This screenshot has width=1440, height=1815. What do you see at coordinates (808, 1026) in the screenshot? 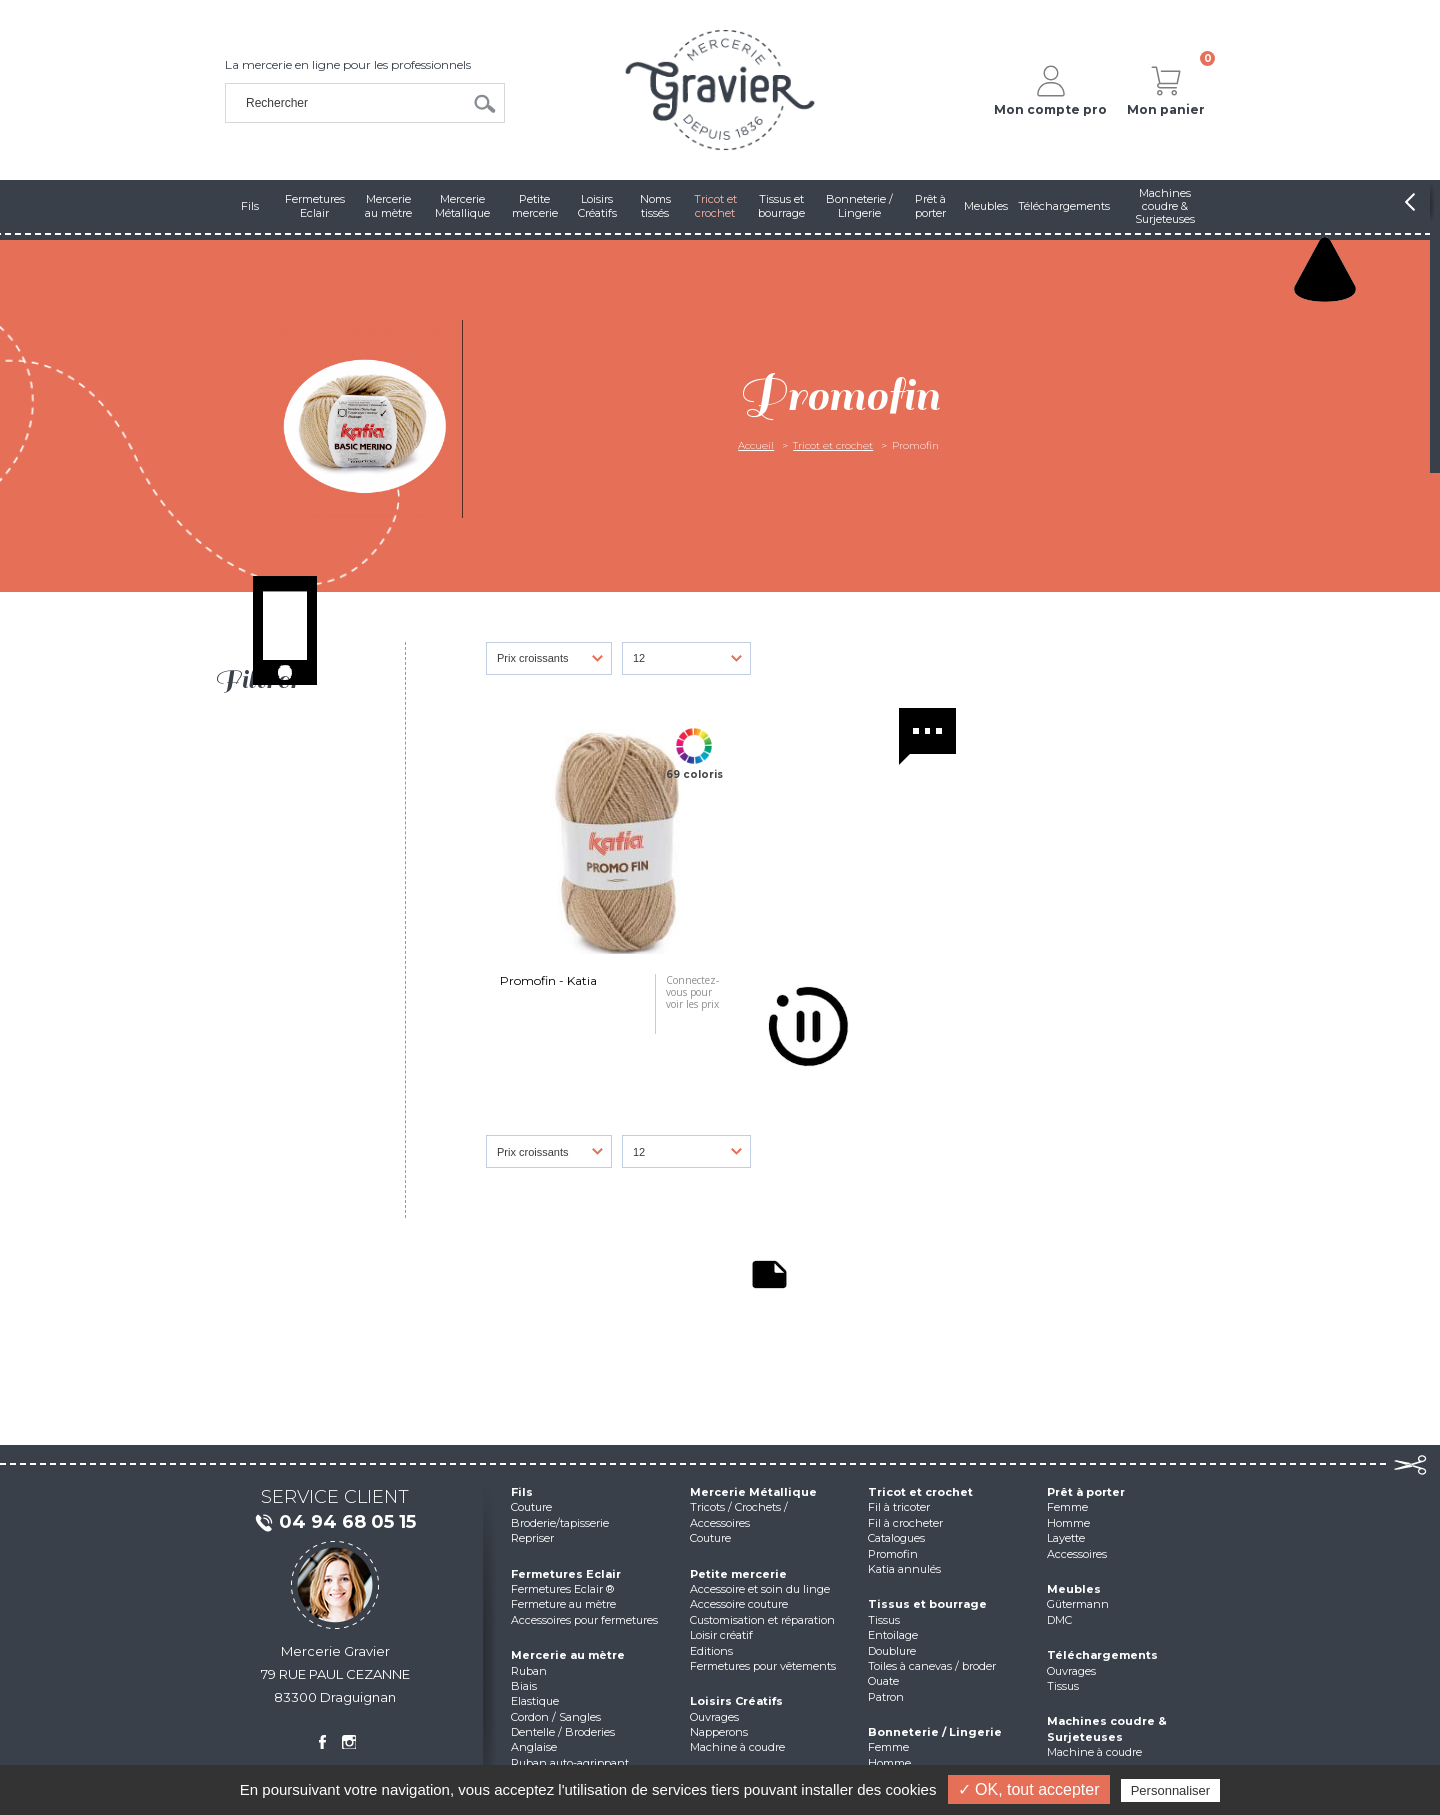
I see `motion photo playback is paused` at bounding box center [808, 1026].